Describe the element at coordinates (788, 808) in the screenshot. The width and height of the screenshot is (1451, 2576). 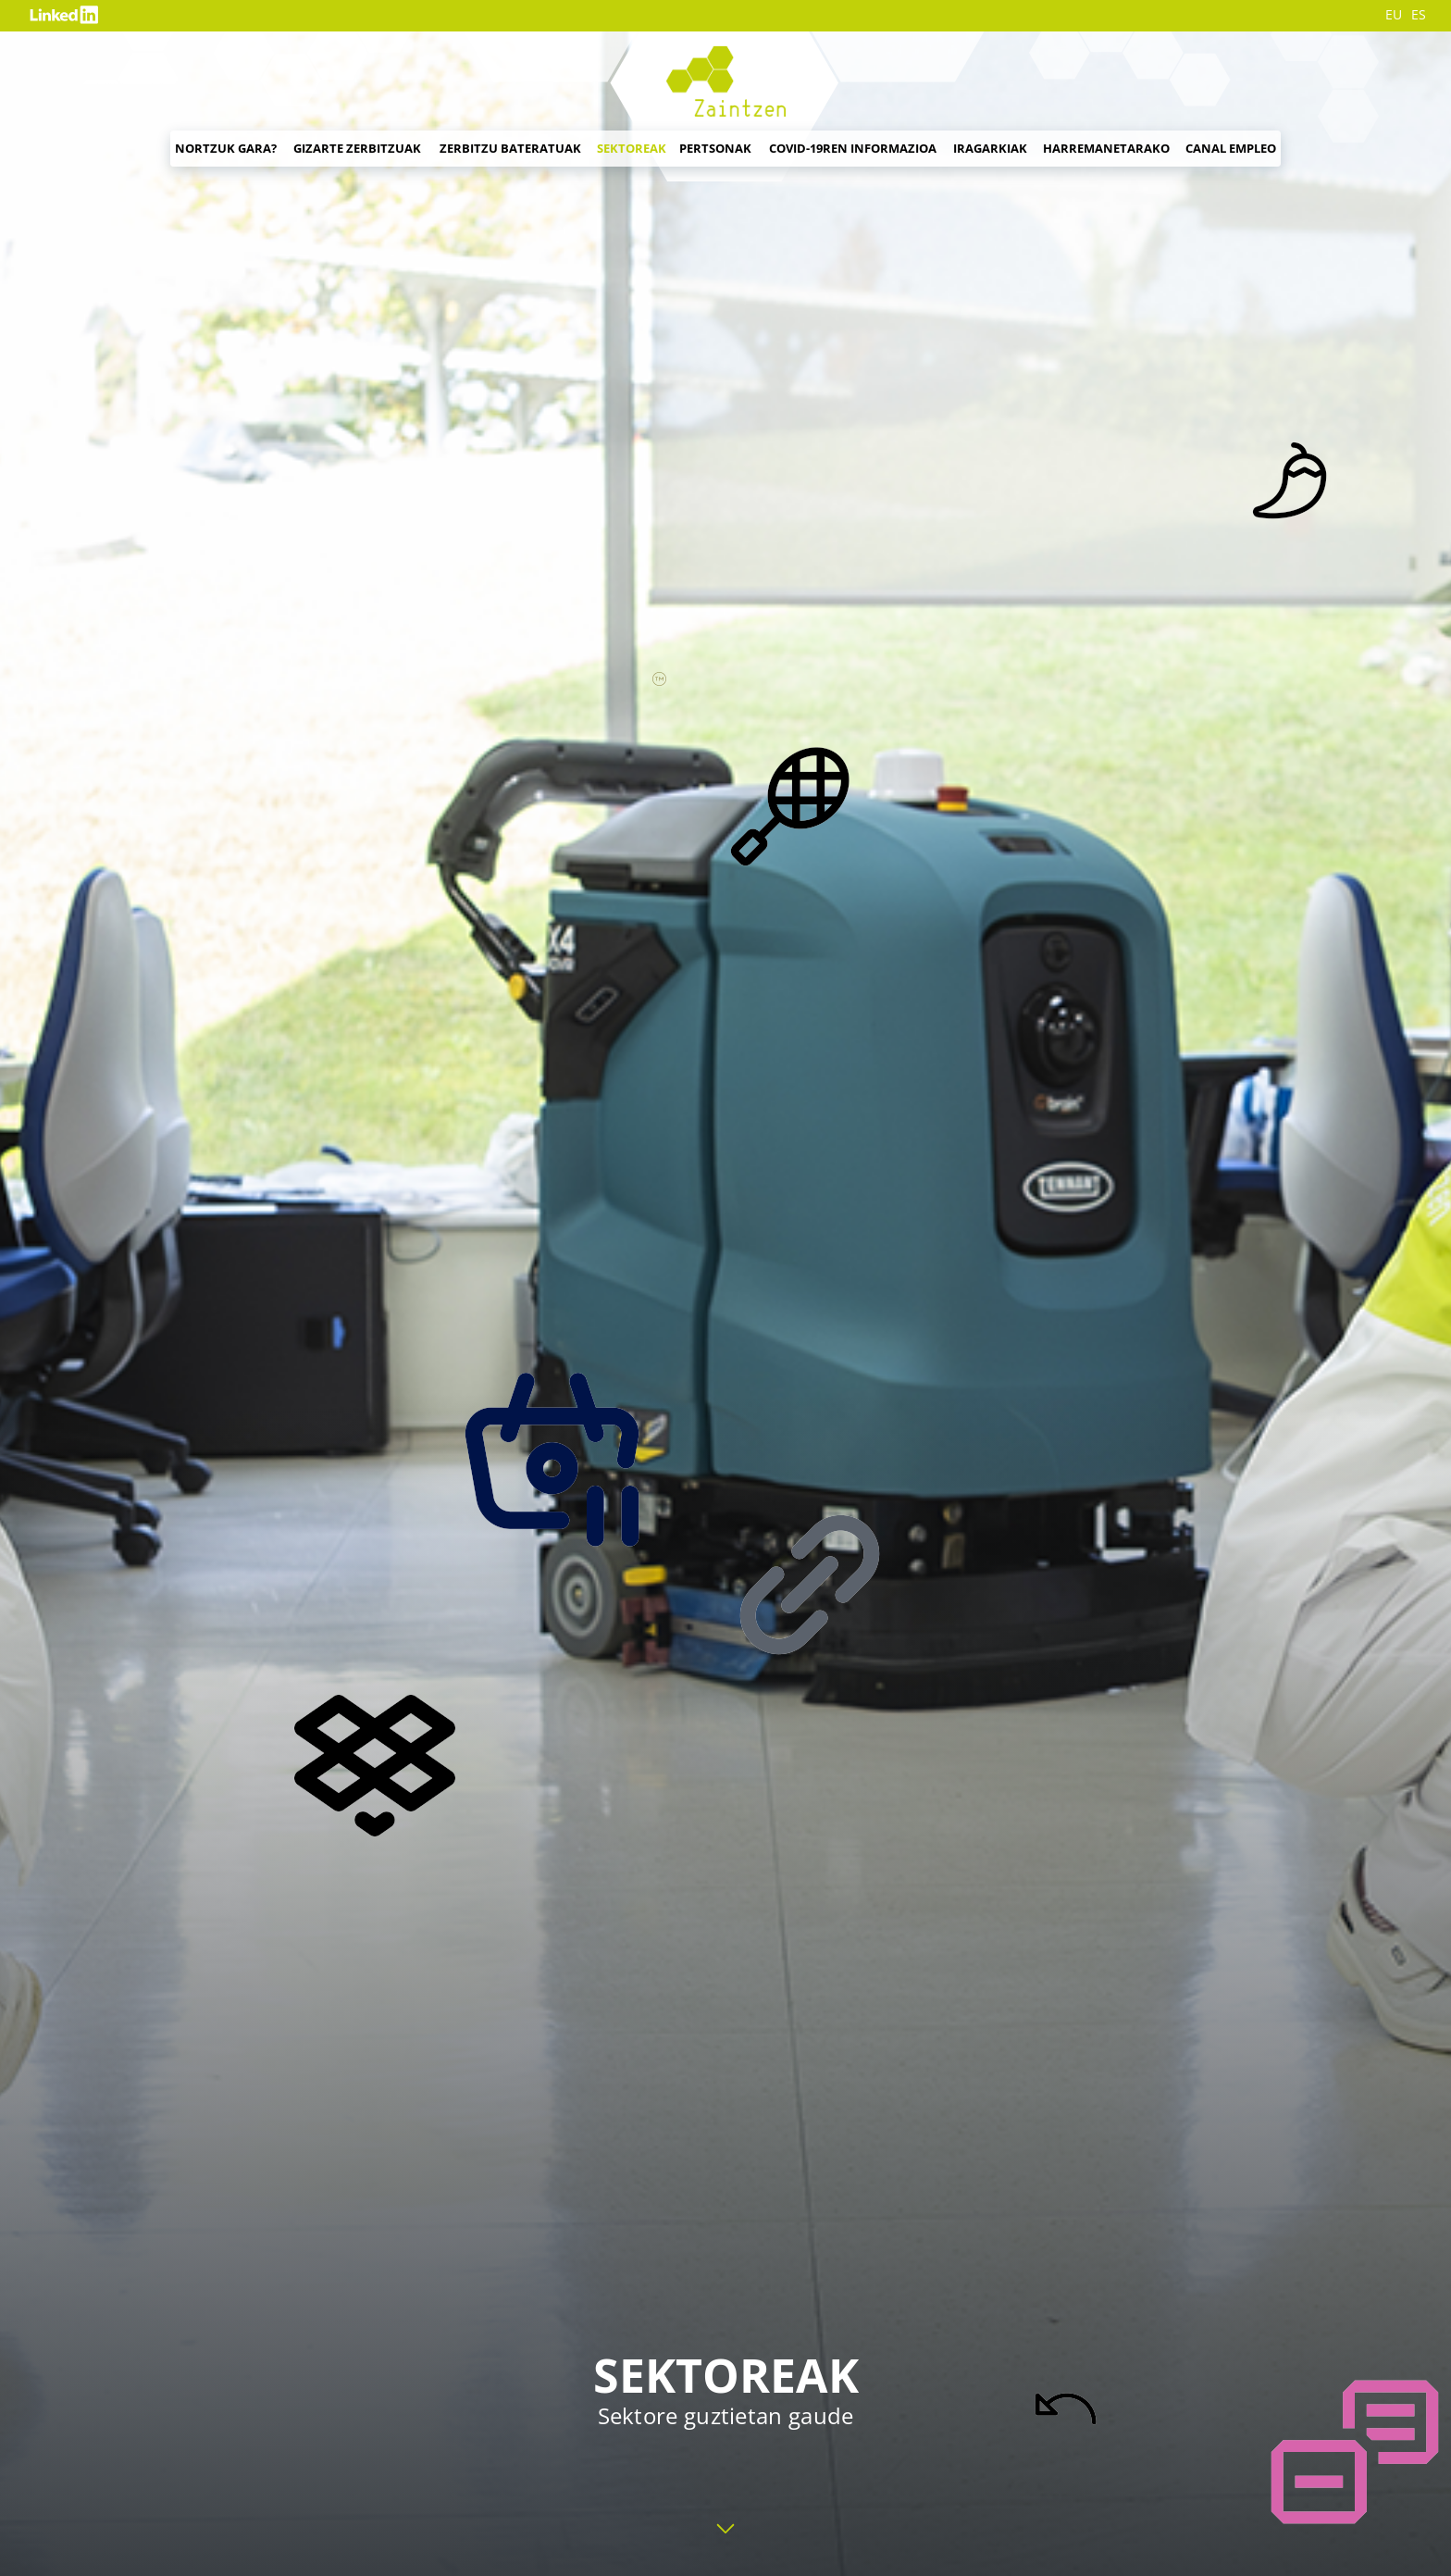
I see `access tennis or racquet sports activities` at that location.